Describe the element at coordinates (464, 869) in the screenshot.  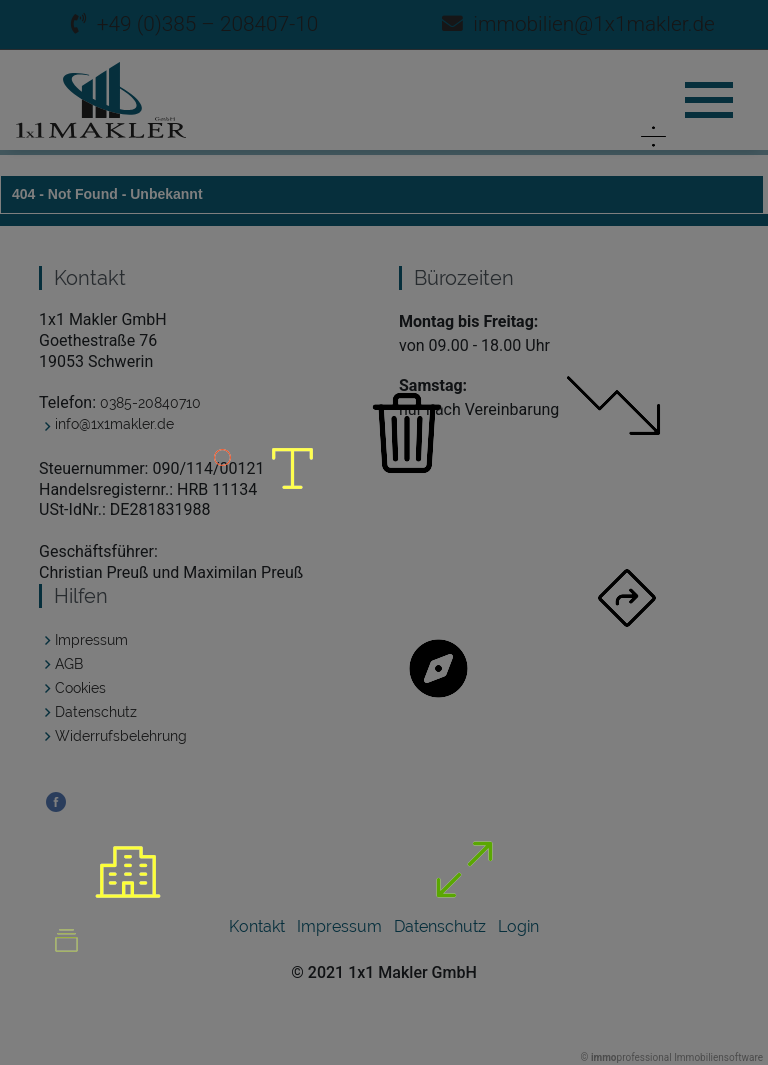
I see `expand to fullscreen mode` at that location.